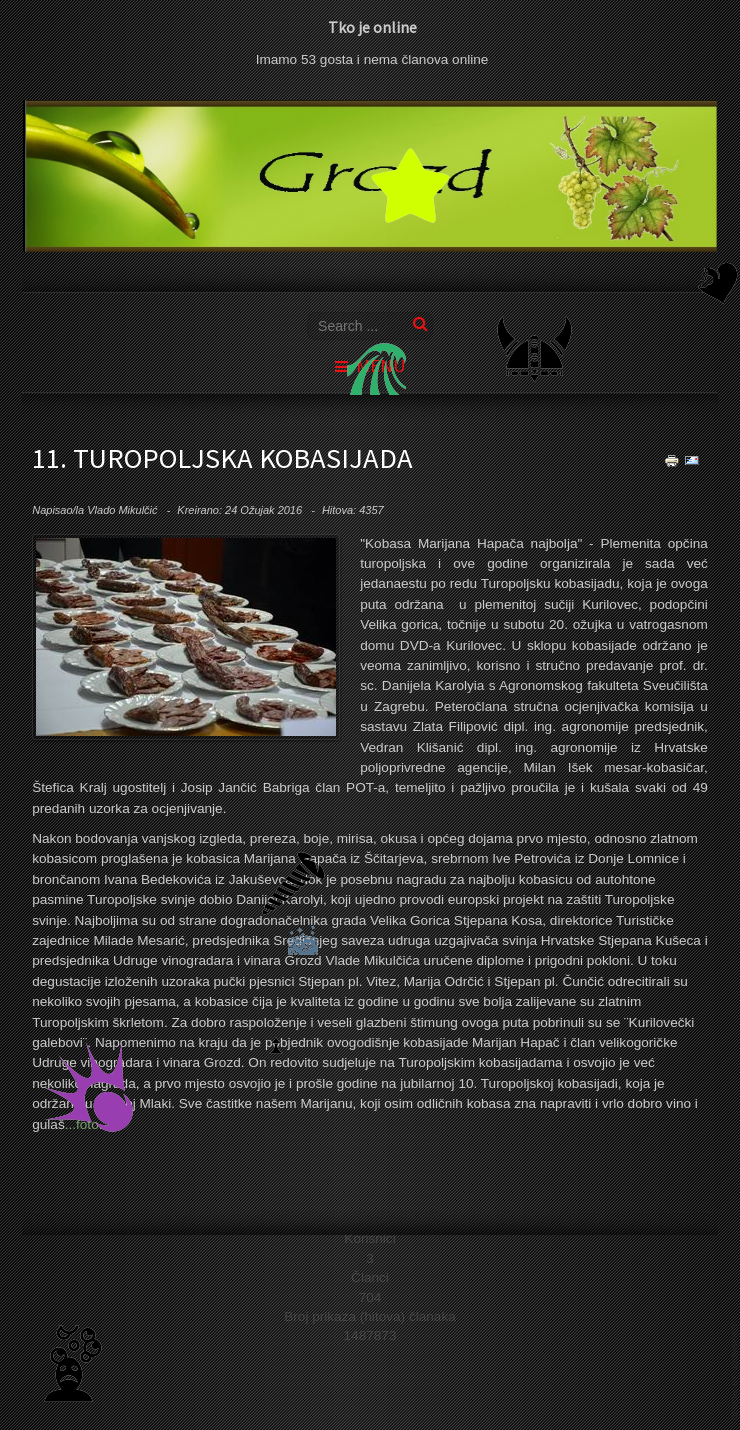 The image size is (740, 1430). Describe the element at coordinates (376, 365) in the screenshot. I see `indicates ocean or water-related content` at that location.